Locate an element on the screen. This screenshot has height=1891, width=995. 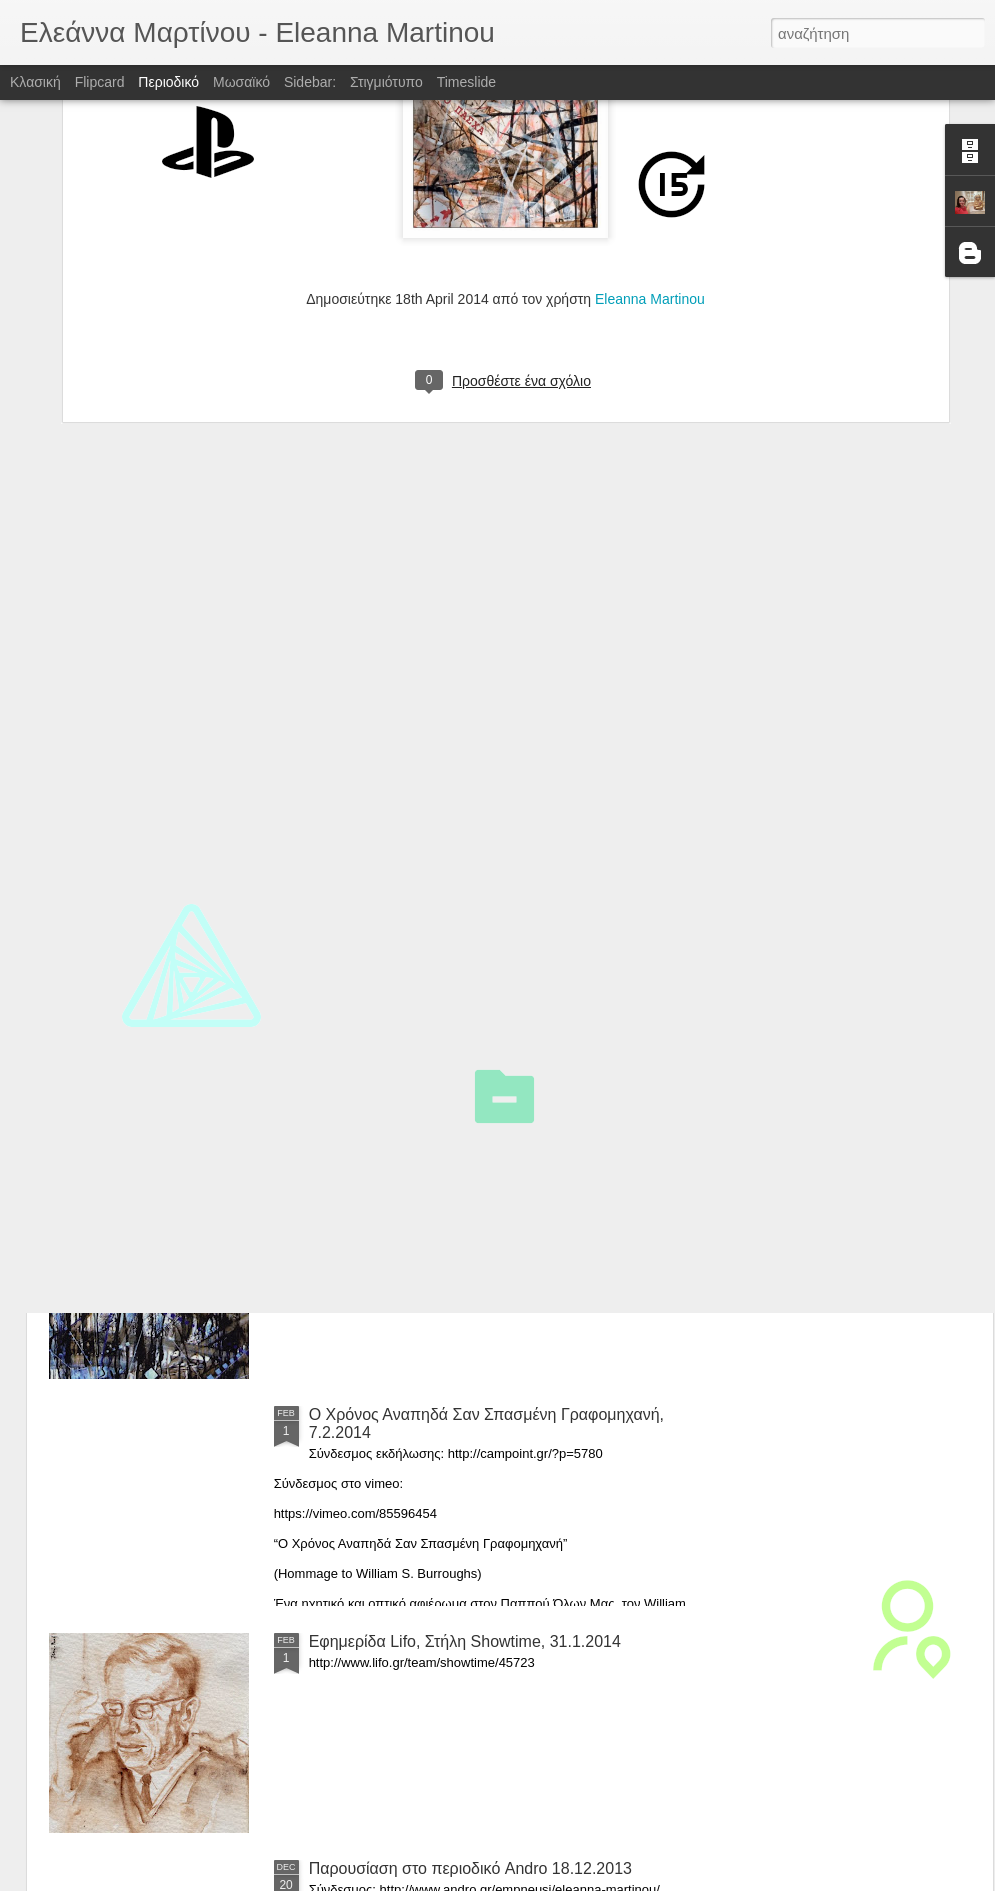
skip forward 15 seconds is located at coordinates (671, 184).